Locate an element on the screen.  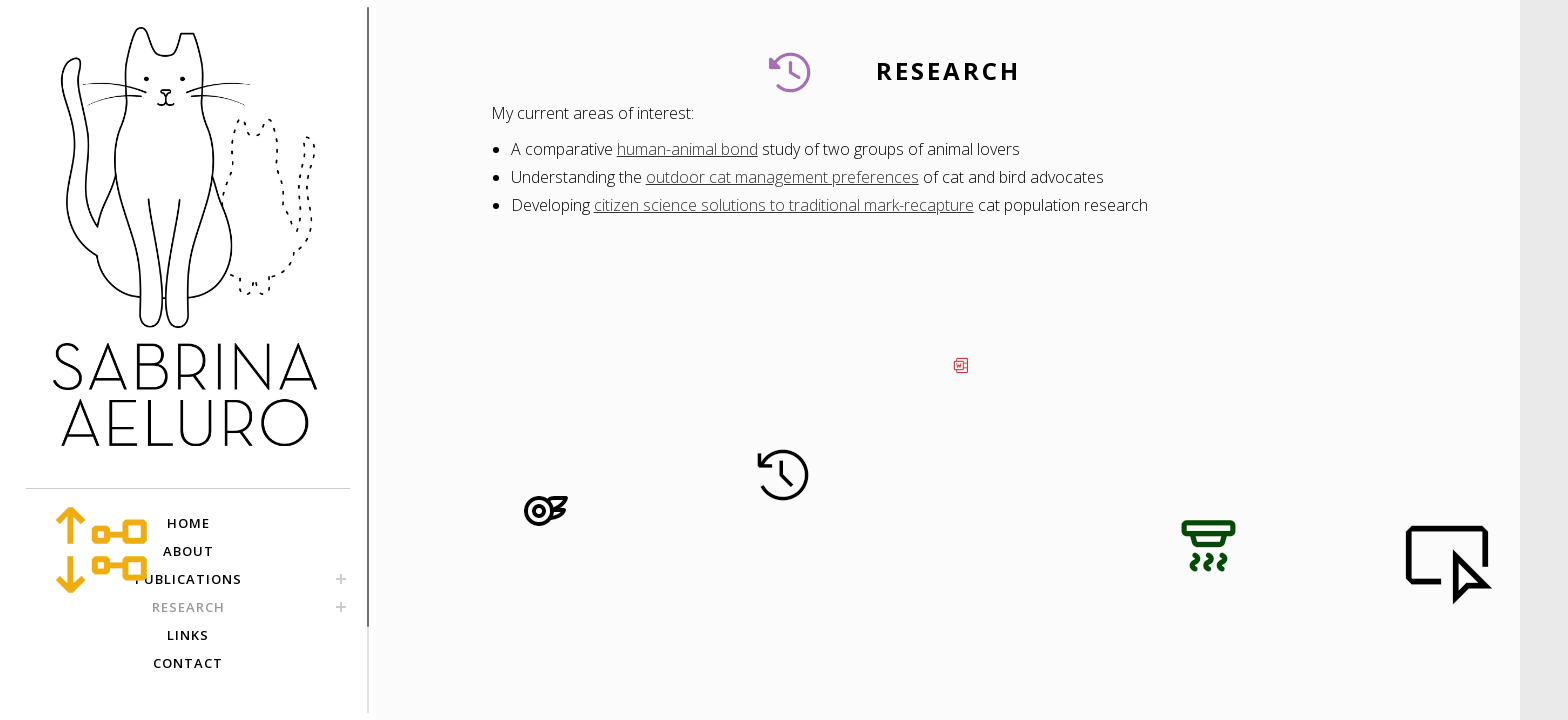
inspect element on page is located at coordinates (1447, 561).